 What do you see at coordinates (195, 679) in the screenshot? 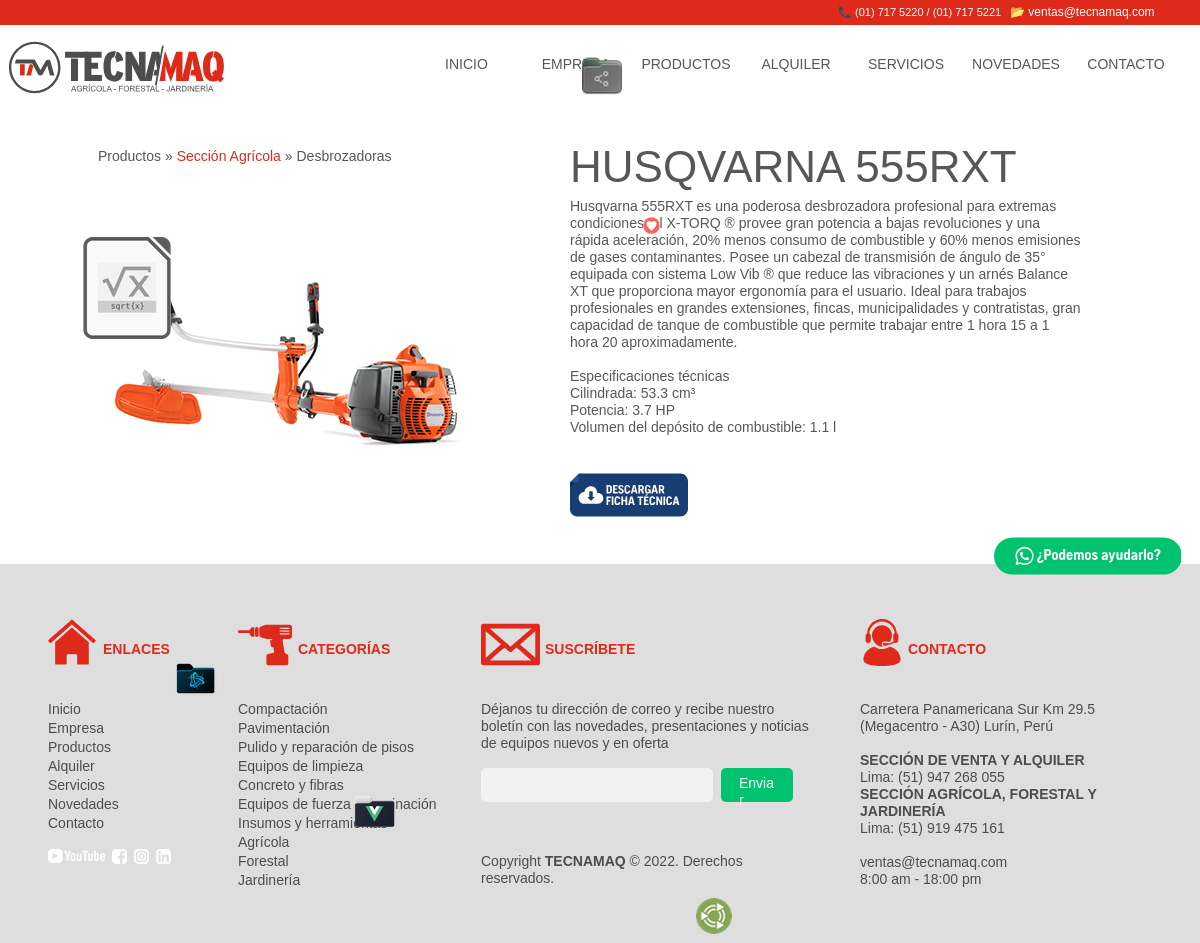
I see `open your Battle.net games folder` at bounding box center [195, 679].